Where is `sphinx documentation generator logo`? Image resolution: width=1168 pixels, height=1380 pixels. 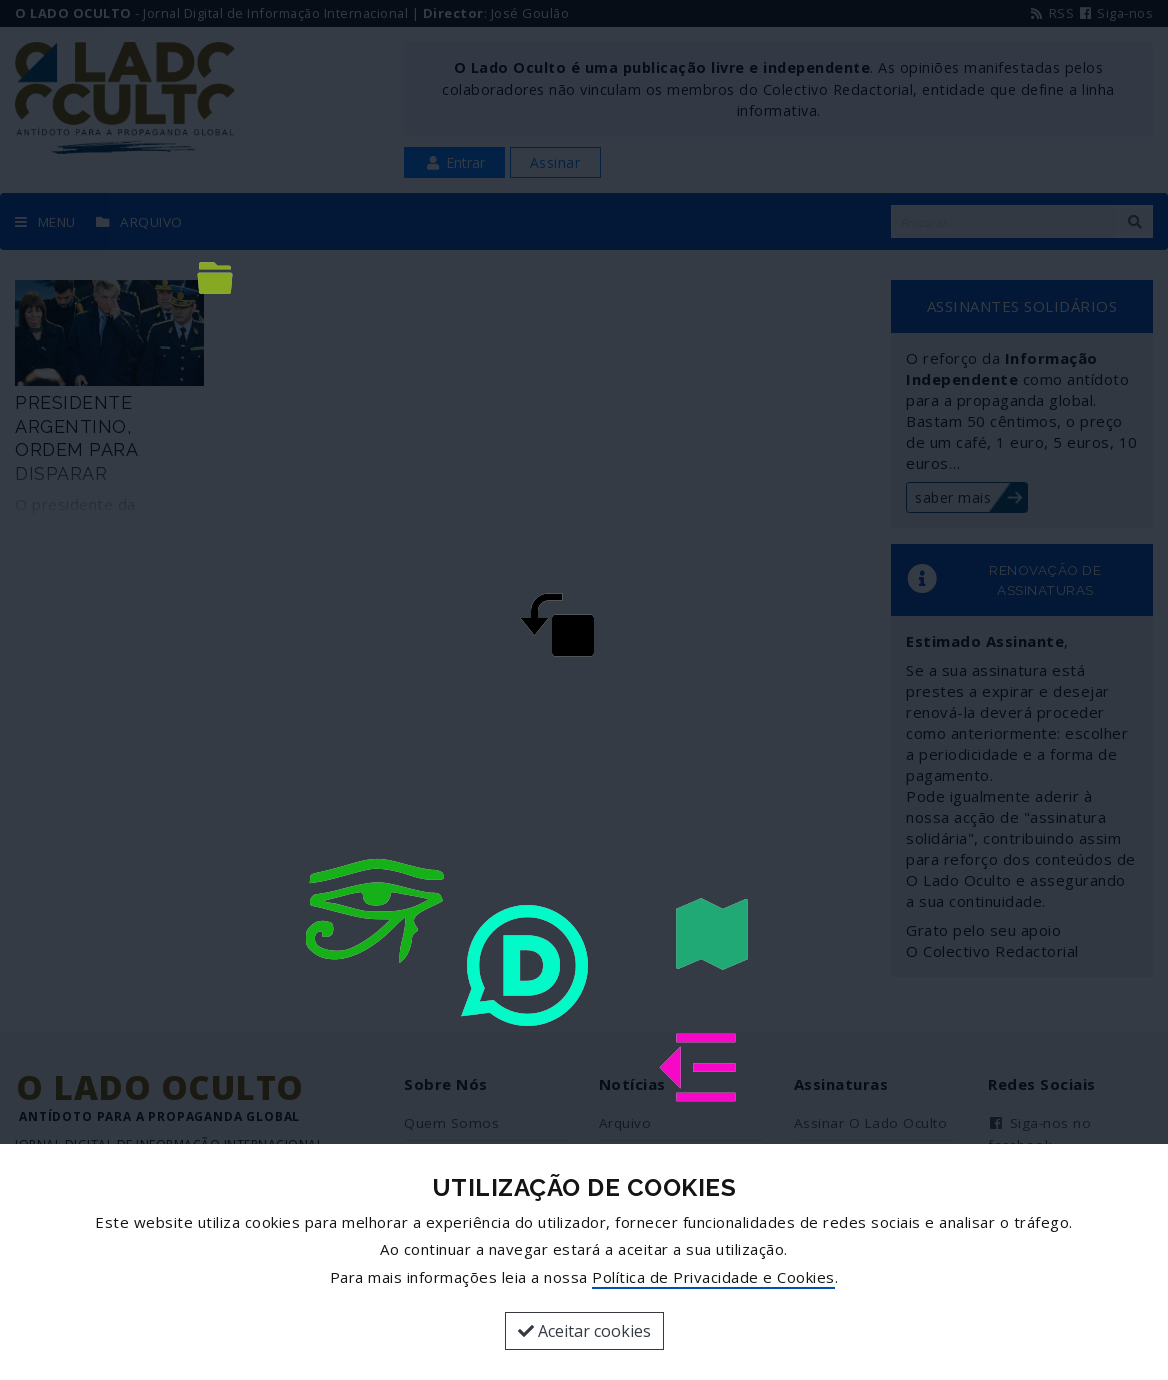
sphinx documentation generator logo is located at coordinates (375, 911).